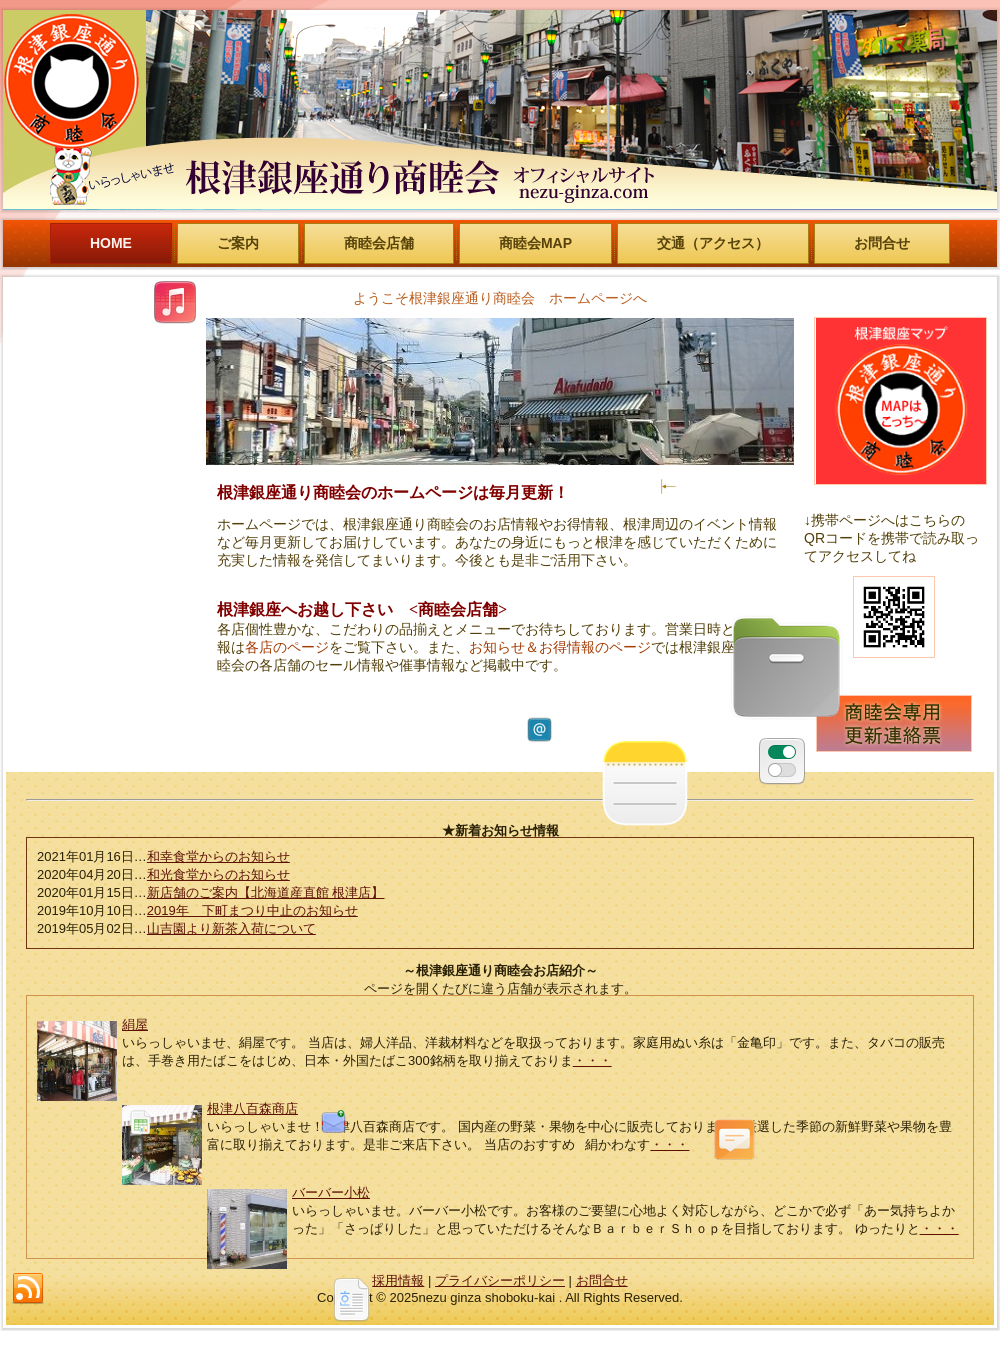  Describe the element at coordinates (734, 1139) in the screenshot. I see `open empathy messaging app` at that location.